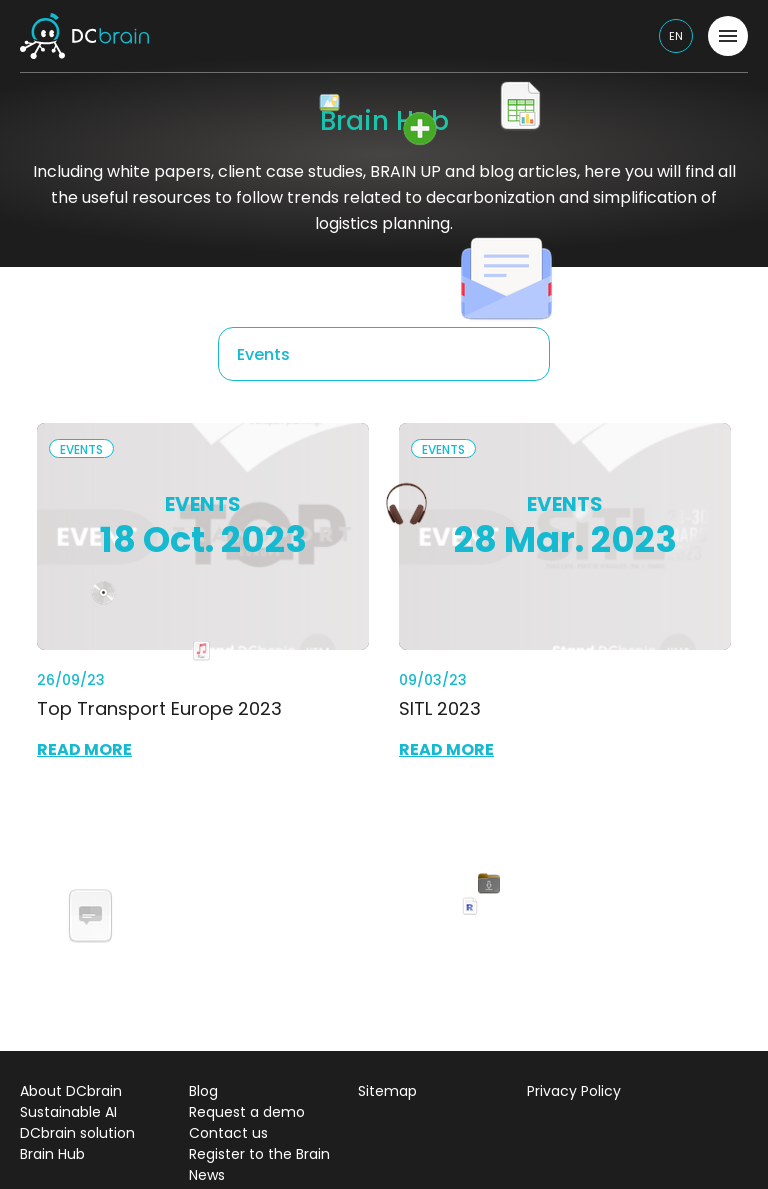 This screenshot has width=768, height=1189. What do you see at coordinates (90, 915) in the screenshot?
I see `subrip subtitle file (.srt)` at bounding box center [90, 915].